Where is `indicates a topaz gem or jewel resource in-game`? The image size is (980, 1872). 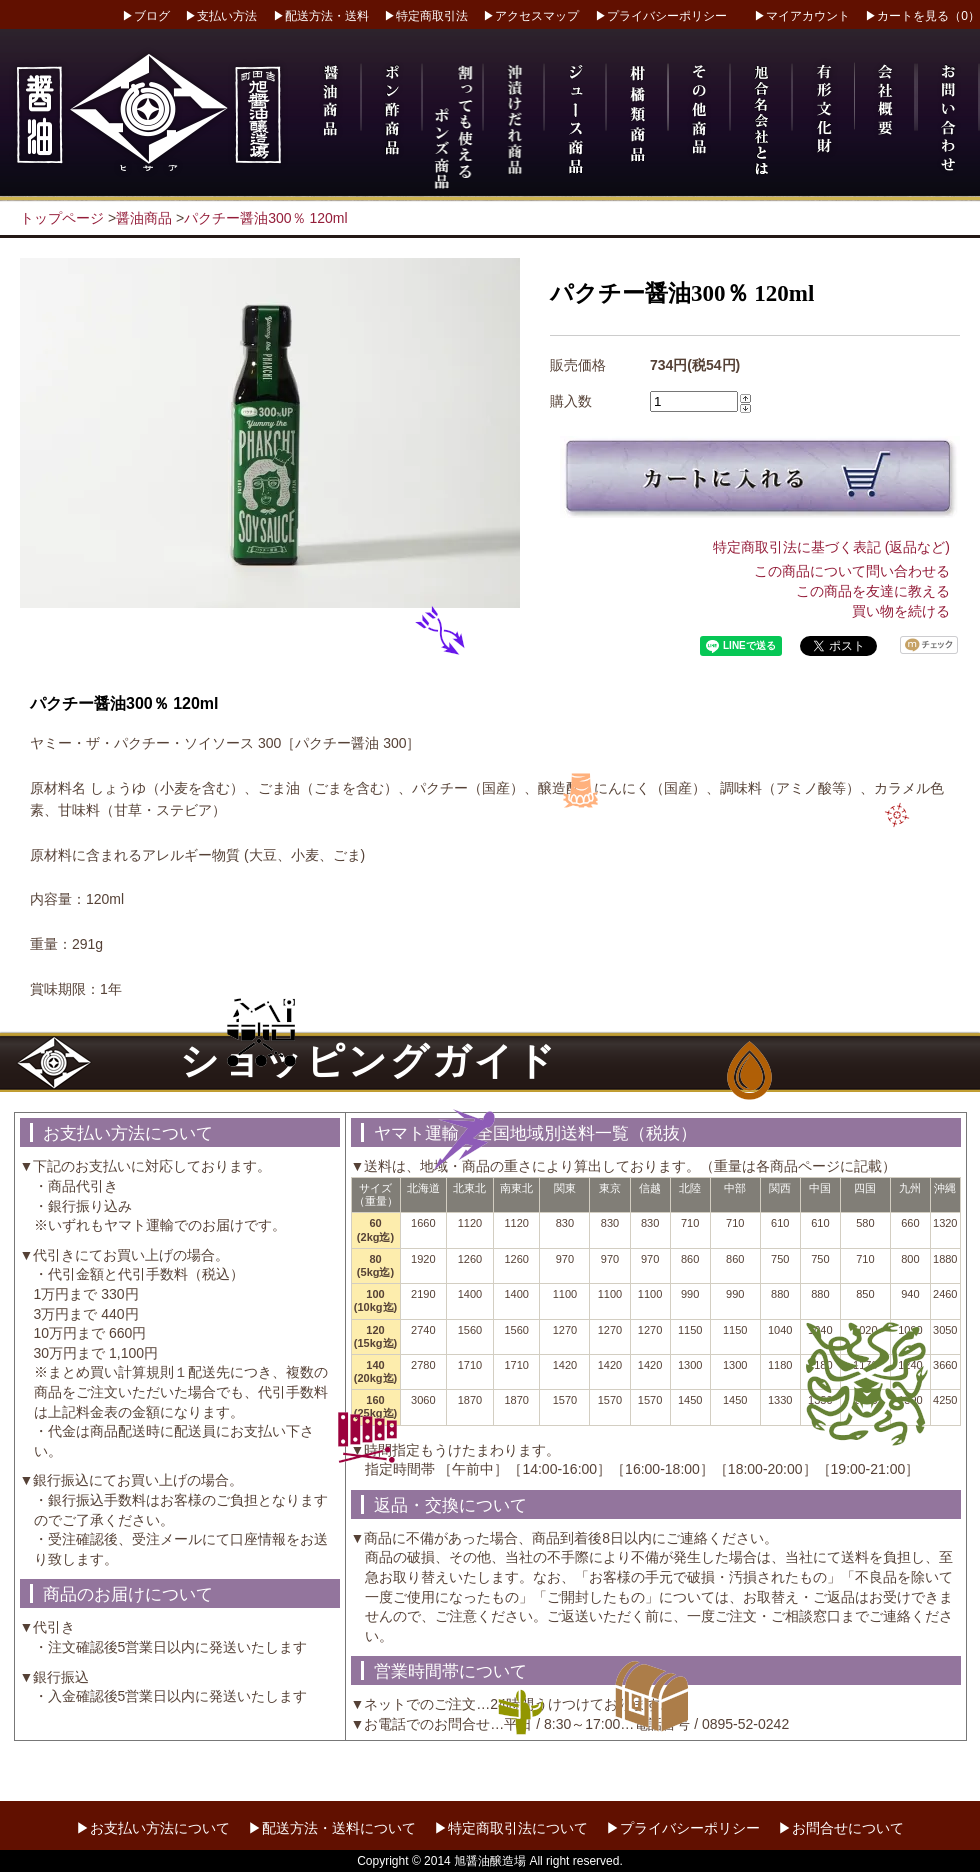 indicates a topaz gem or jewel resource in-game is located at coordinates (749, 1070).